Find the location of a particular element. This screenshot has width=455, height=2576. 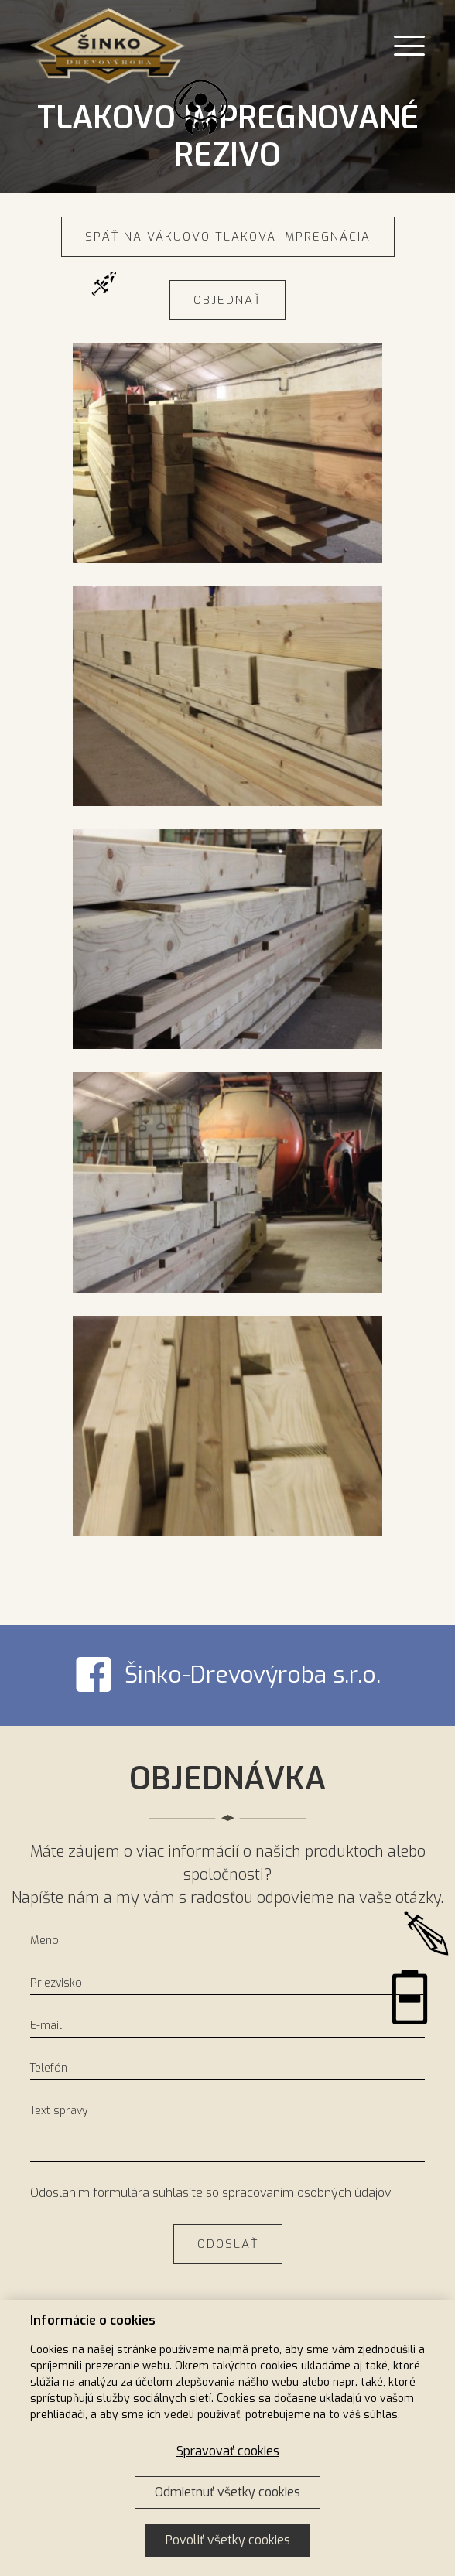

metroid creature icon from the nintendo game series is located at coordinates (200, 107).